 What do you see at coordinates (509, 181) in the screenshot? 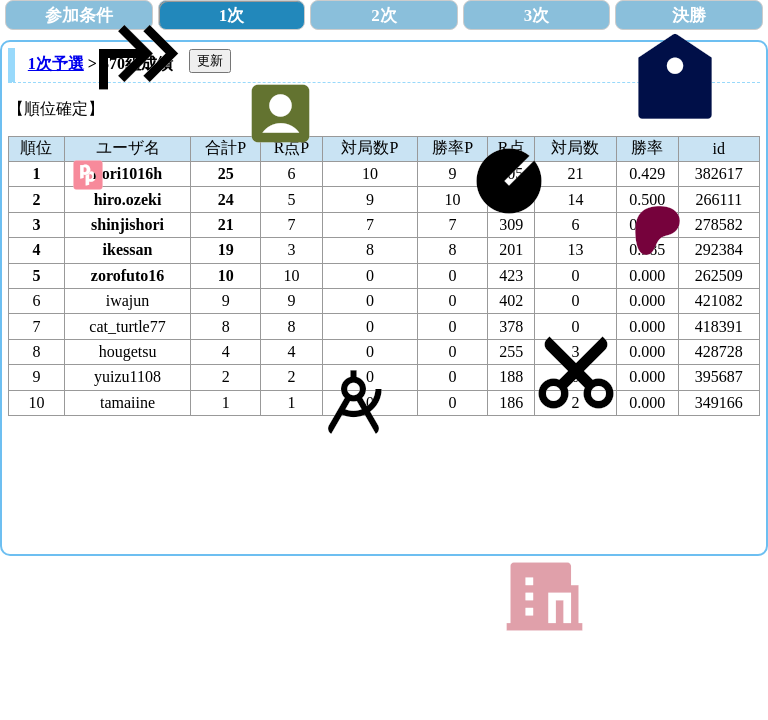
I see `open navigation or directional tools` at bounding box center [509, 181].